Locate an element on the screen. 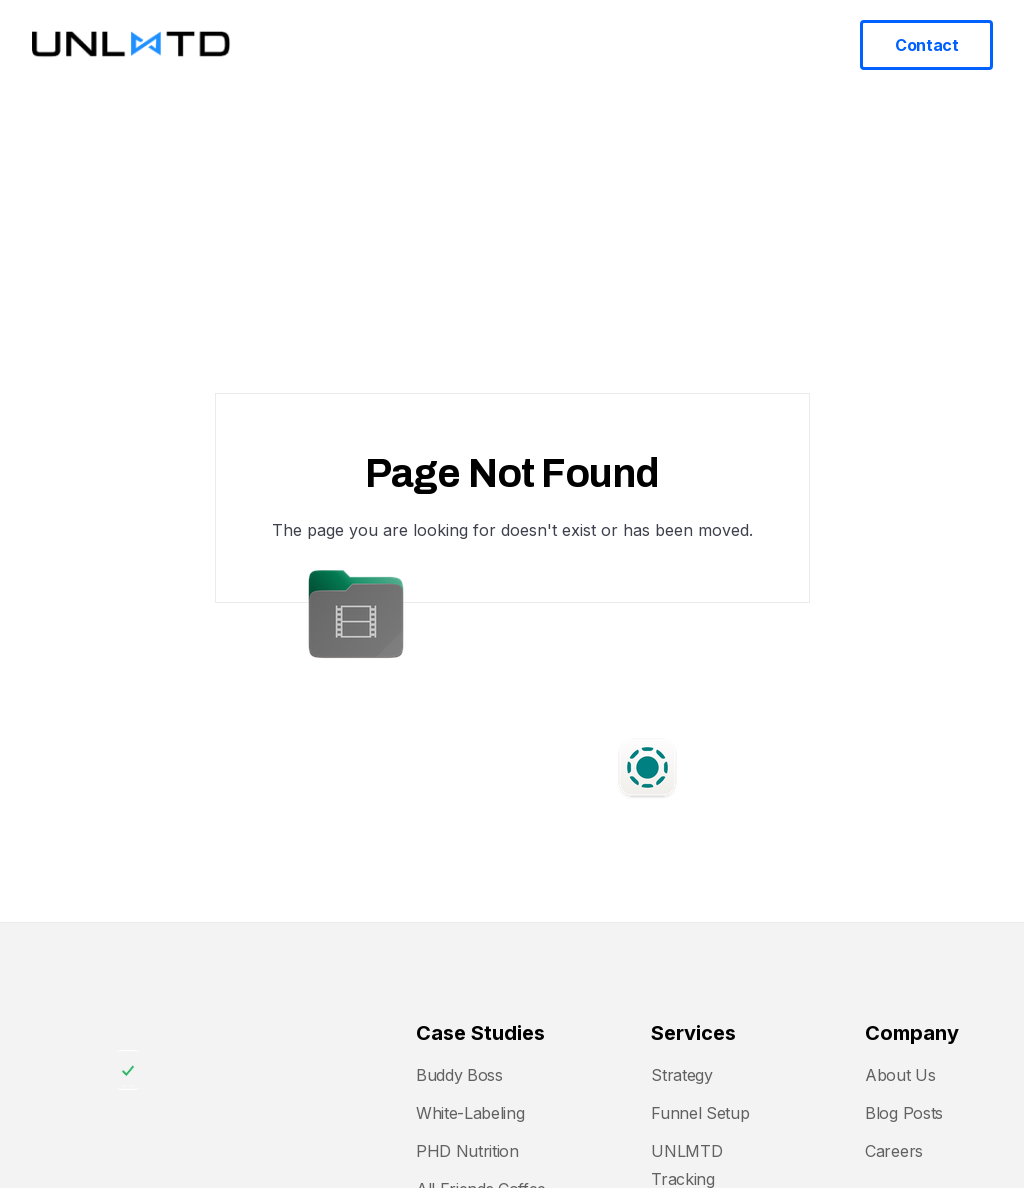  open LocalSend app for local file sharing is located at coordinates (647, 767).